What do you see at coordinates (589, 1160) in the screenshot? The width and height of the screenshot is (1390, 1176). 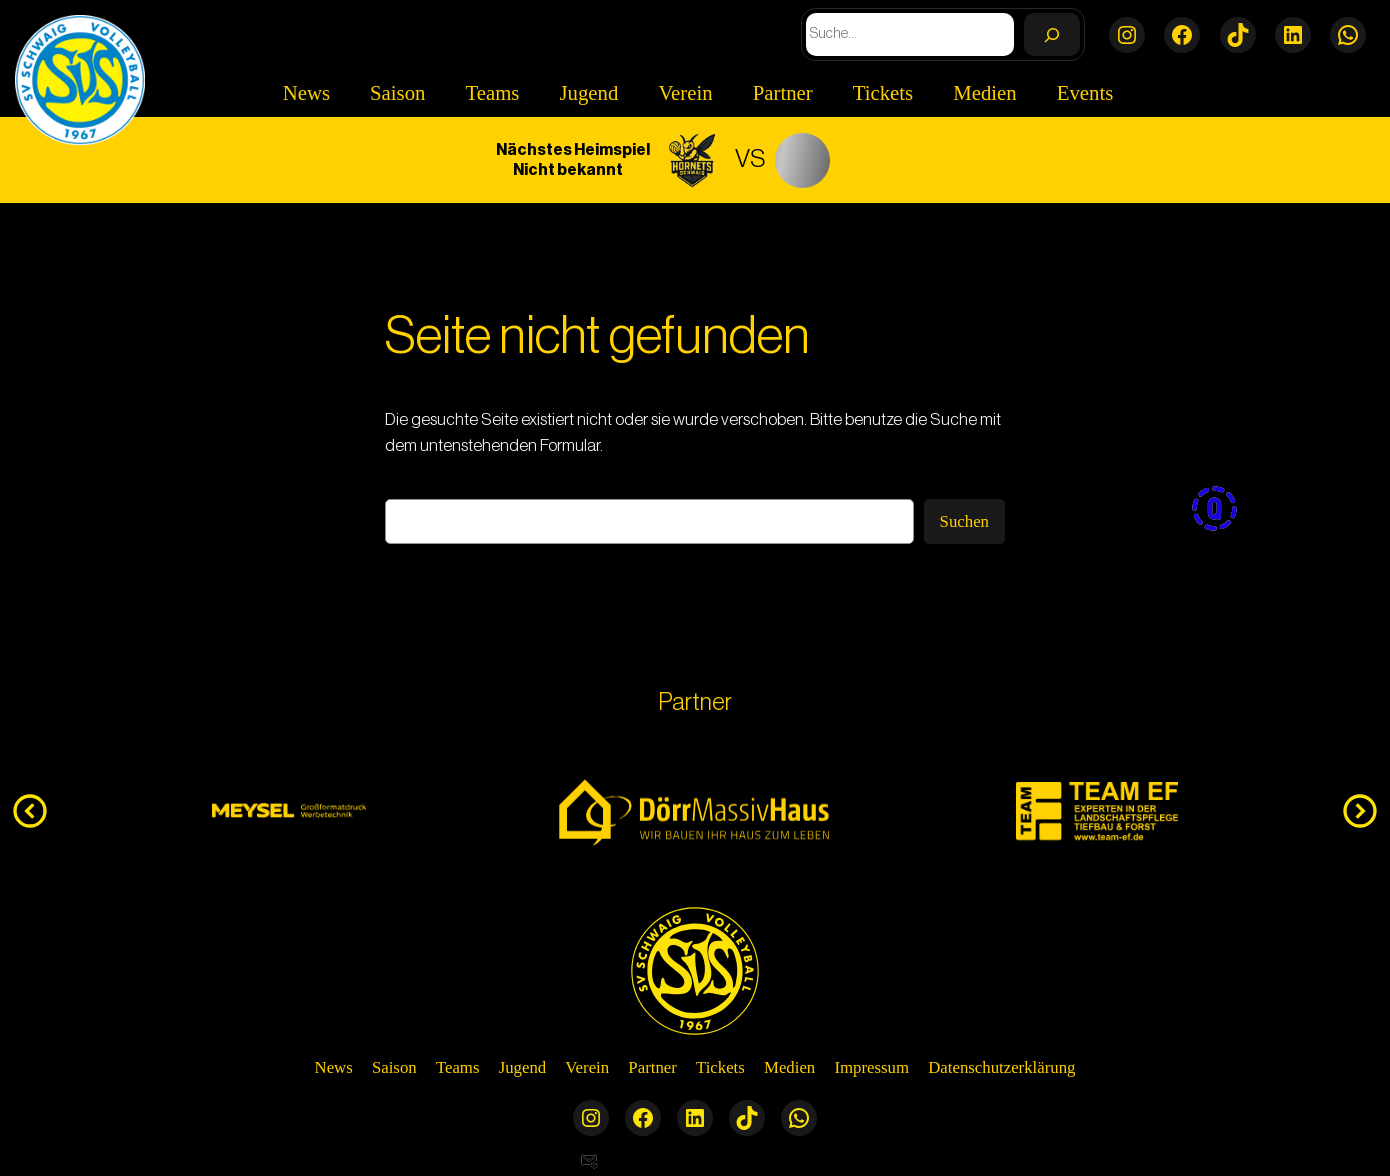 I see `access email settings` at bounding box center [589, 1160].